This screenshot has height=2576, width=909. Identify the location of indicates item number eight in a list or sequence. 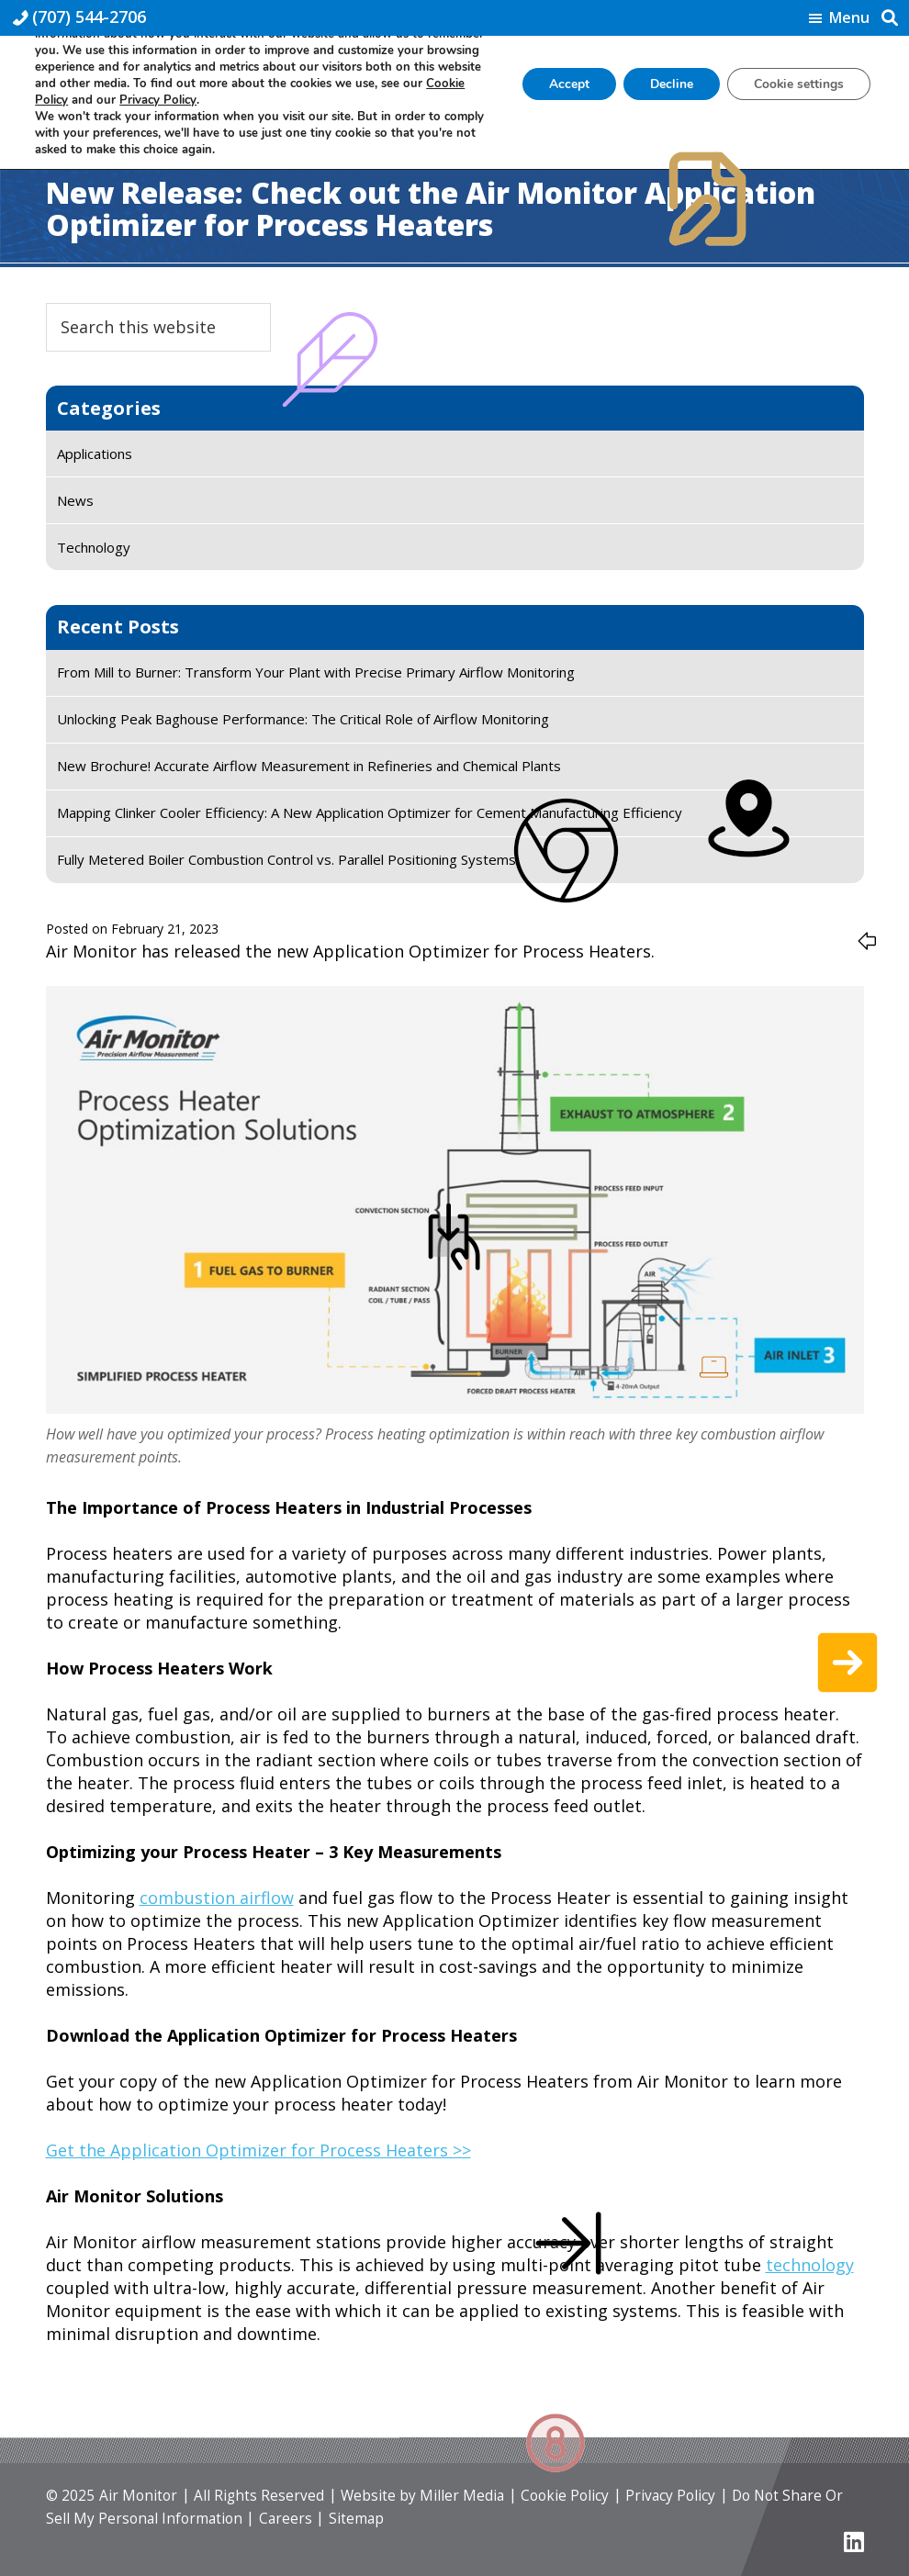
(556, 2443).